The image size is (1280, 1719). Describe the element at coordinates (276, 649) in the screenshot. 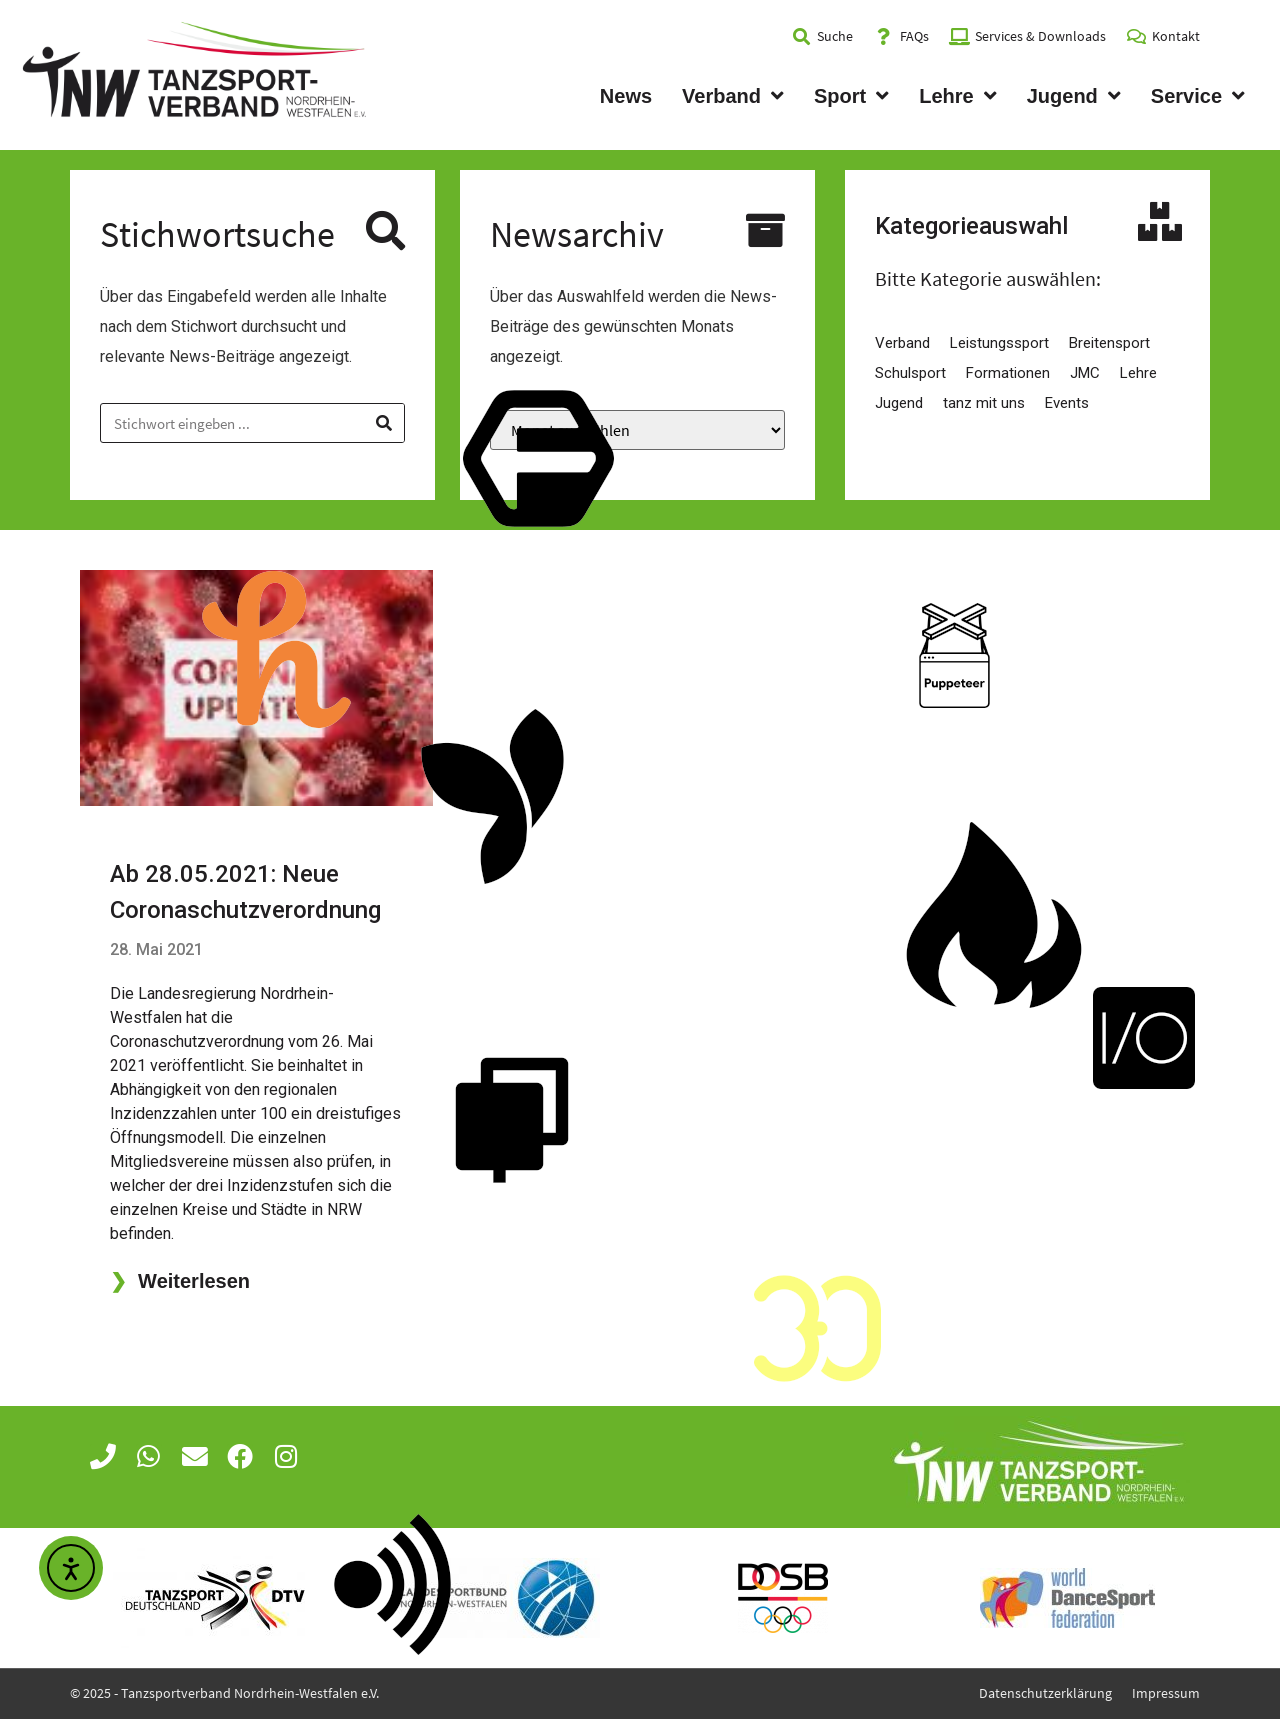

I see `open the Honey browser extension` at that location.